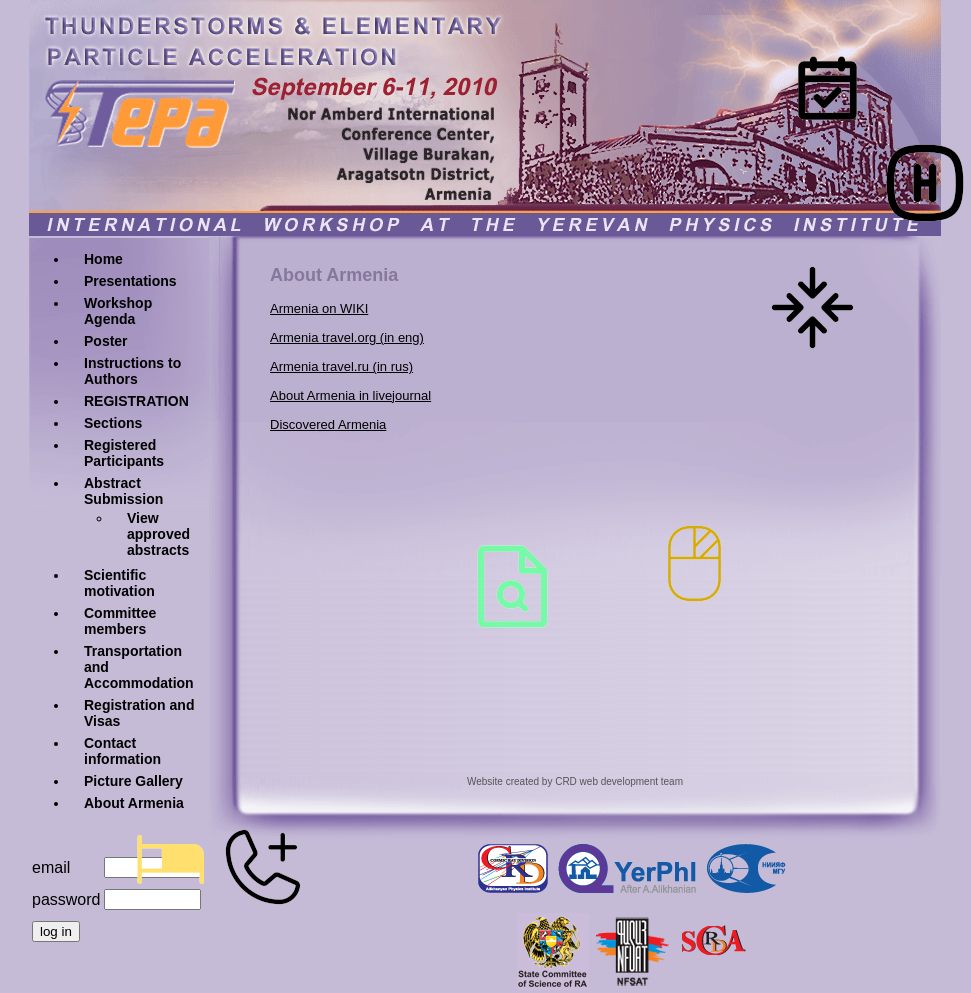 Image resolution: width=971 pixels, height=993 pixels. I want to click on access hospital or medical services, so click(925, 183).